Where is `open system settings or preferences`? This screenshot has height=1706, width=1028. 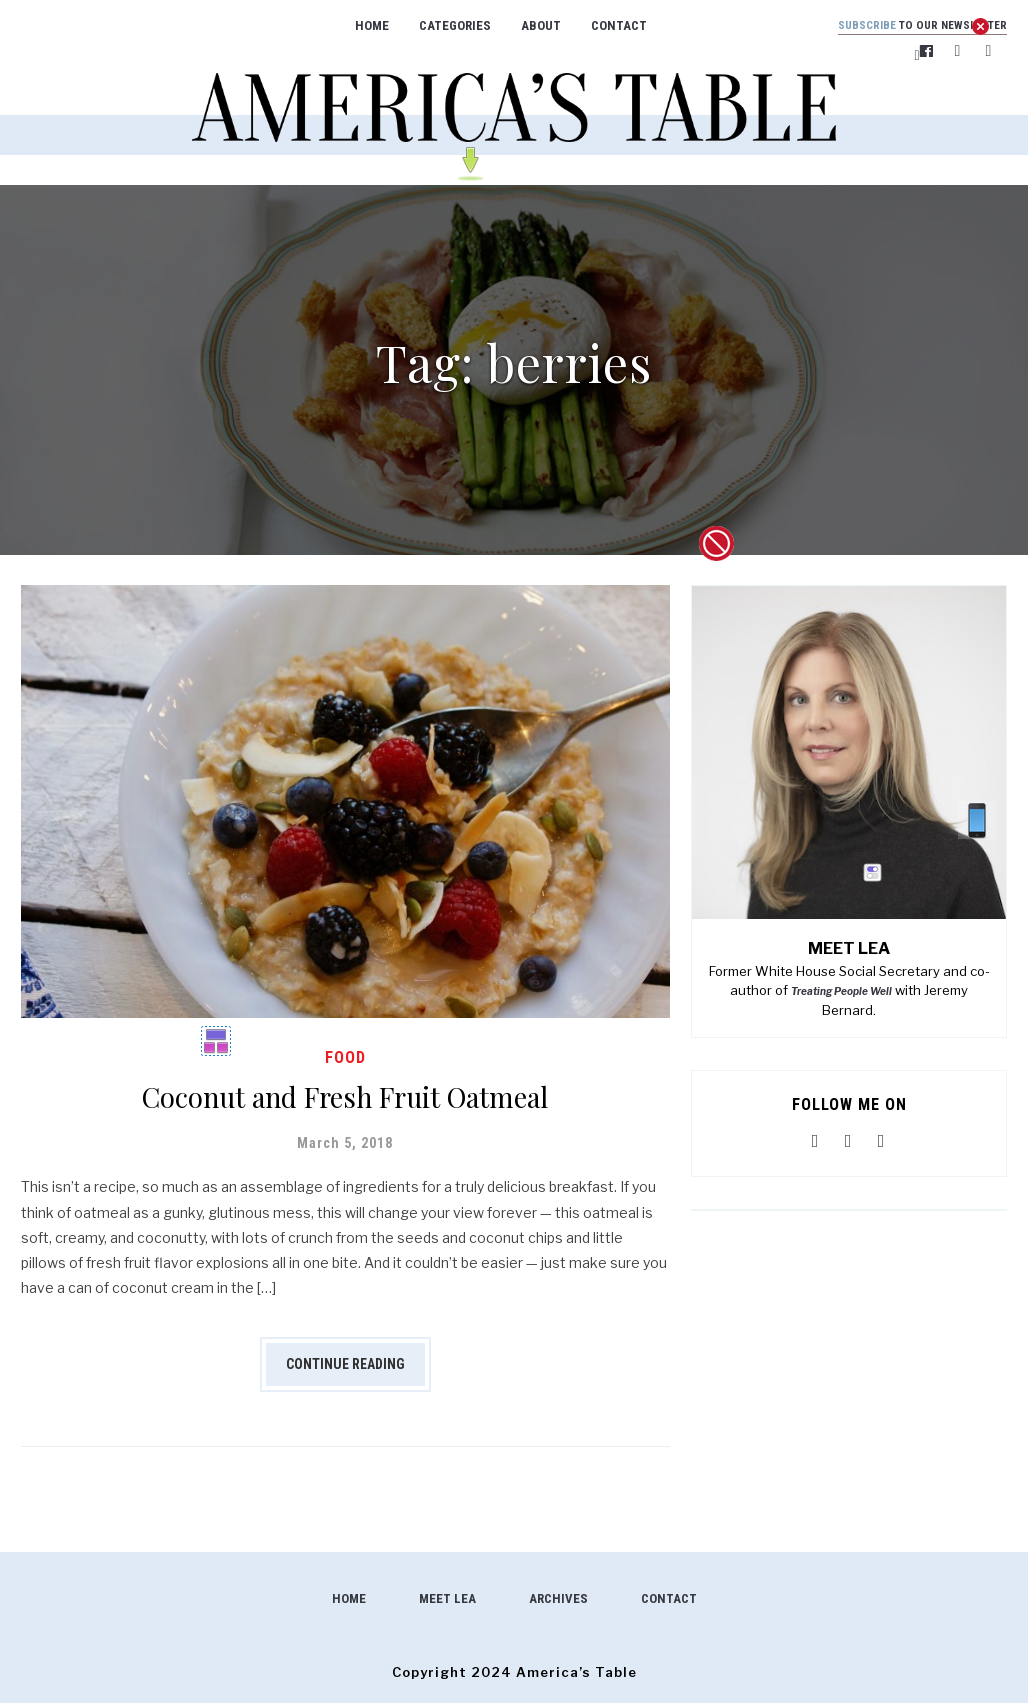 open system settings or preferences is located at coordinates (872, 872).